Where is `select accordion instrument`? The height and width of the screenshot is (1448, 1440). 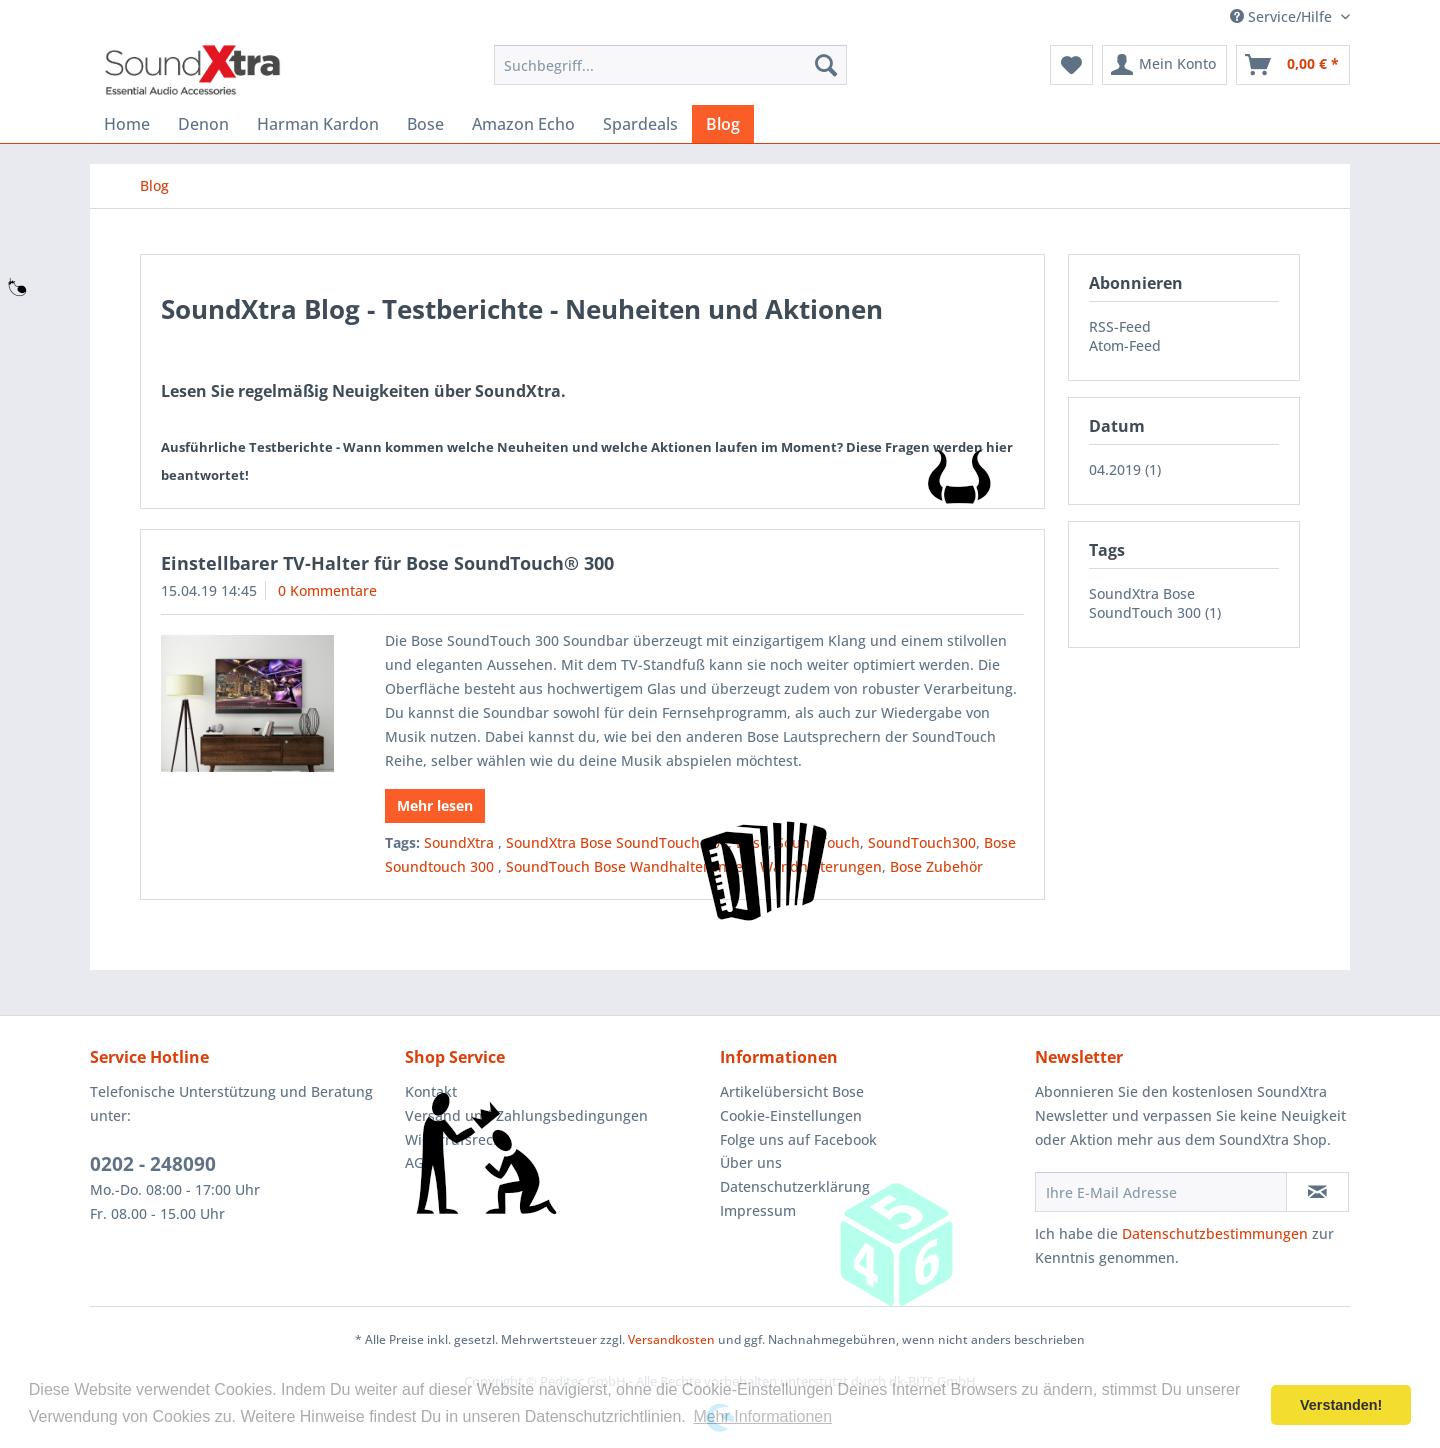 select accordion instrument is located at coordinates (763, 866).